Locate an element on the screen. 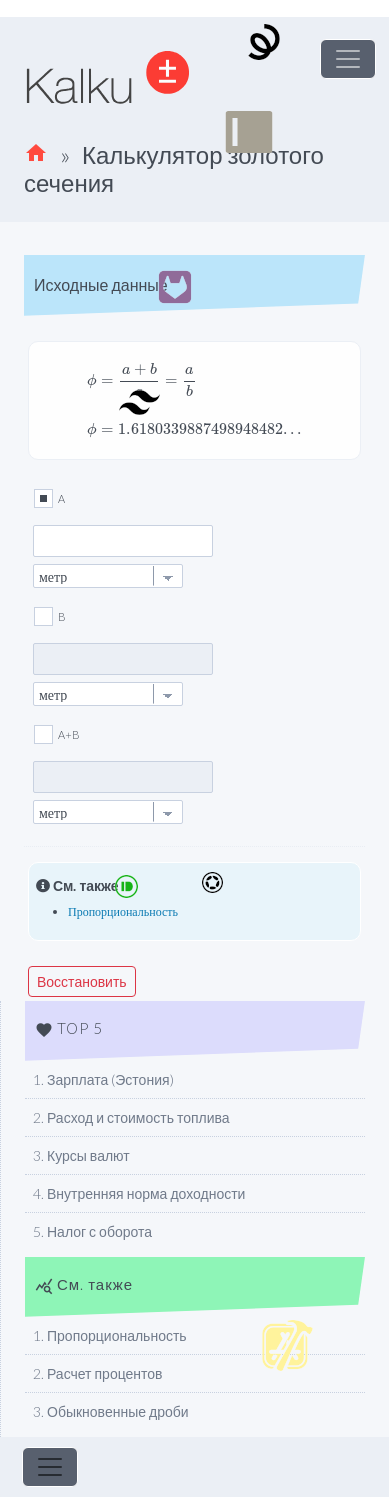  spring creators platform logo is located at coordinates (264, 42).